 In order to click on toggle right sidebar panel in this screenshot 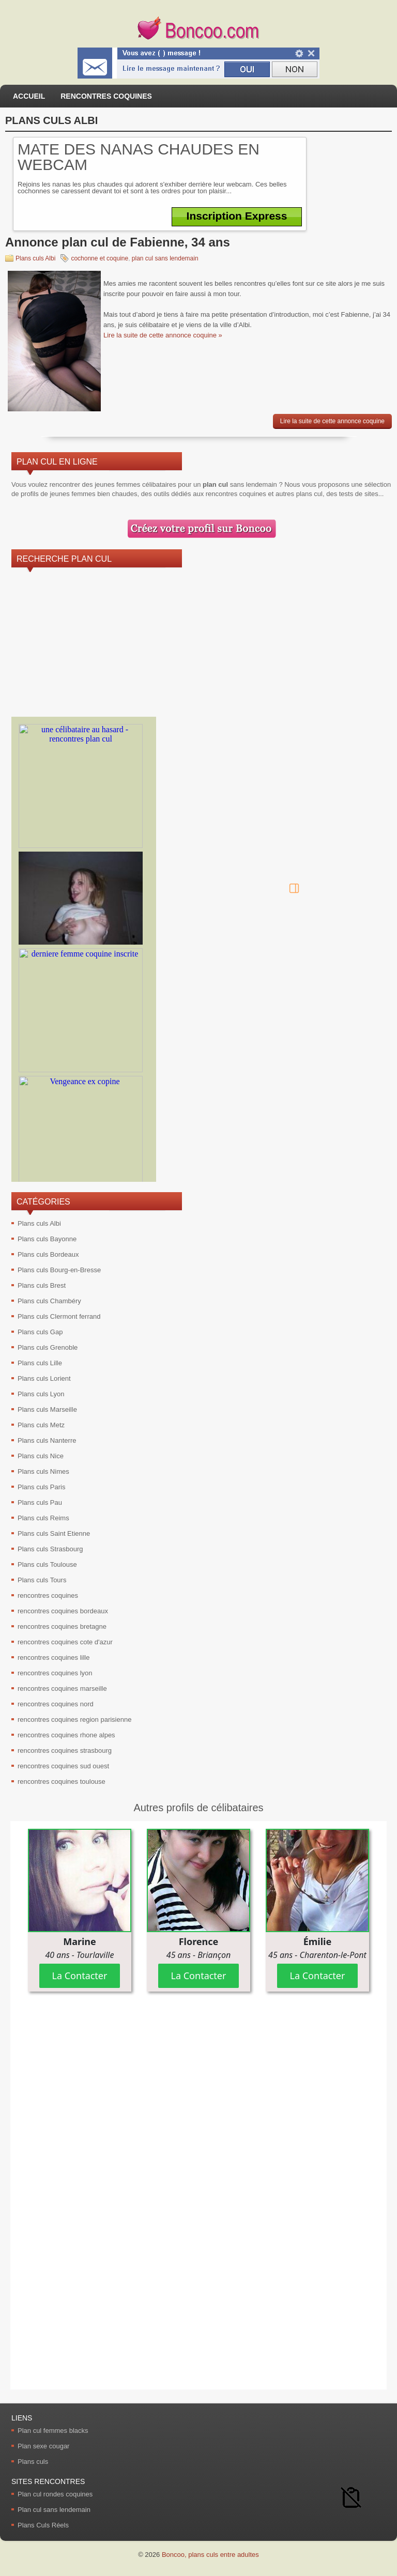, I will do `click(294, 888)`.